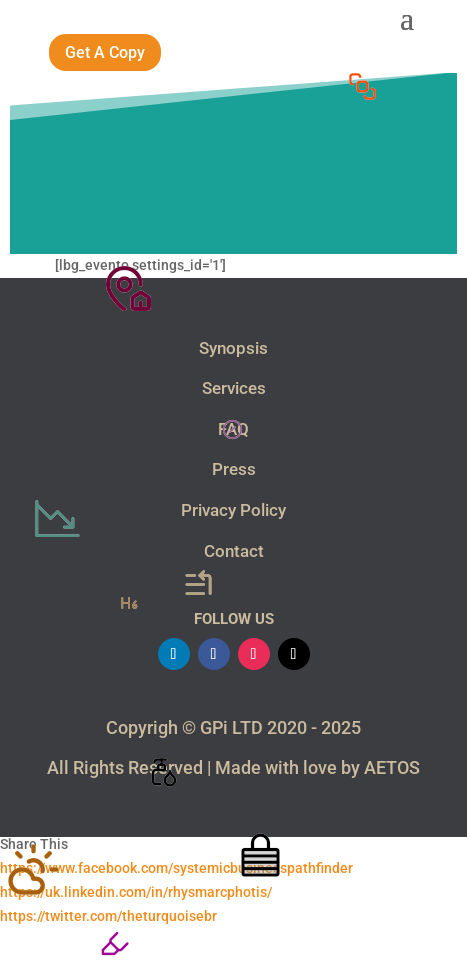 This screenshot has height=968, width=467. What do you see at coordinates (114, 943) in the screenshot?
I see `highlight or mark selected text` at bounding box center [114, 943].